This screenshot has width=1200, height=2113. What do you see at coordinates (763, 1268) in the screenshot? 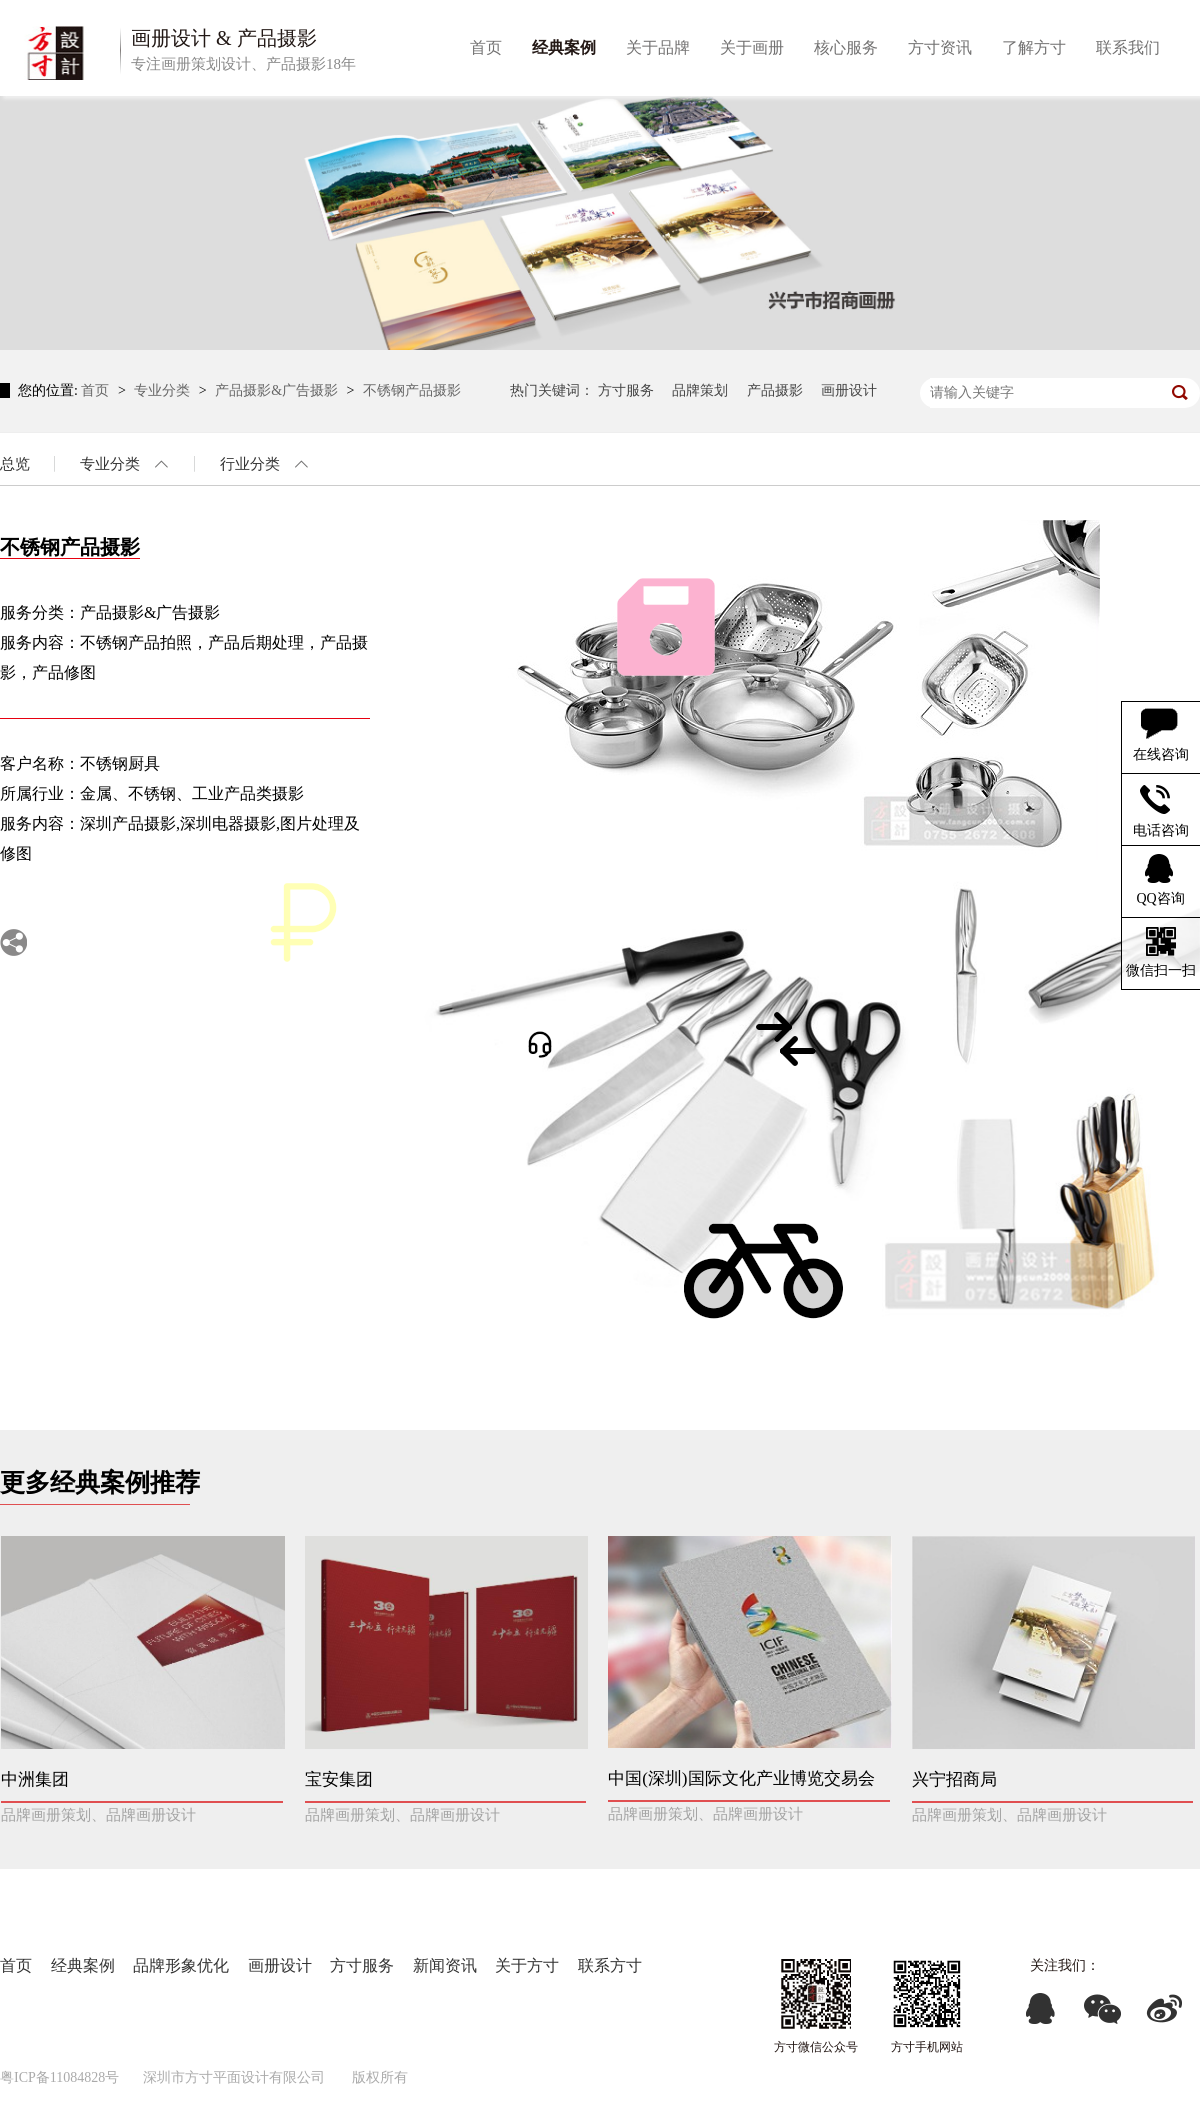
I see `access bike-sharing or cycling services` at bounding box center [763, 1268].